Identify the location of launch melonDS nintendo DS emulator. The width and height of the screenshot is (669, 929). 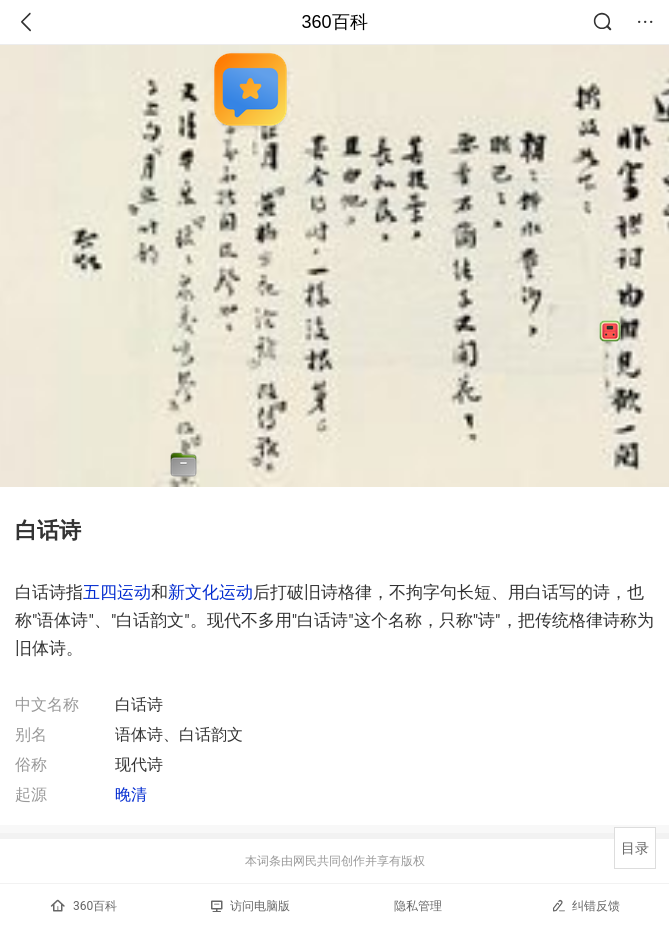
(610, 331).